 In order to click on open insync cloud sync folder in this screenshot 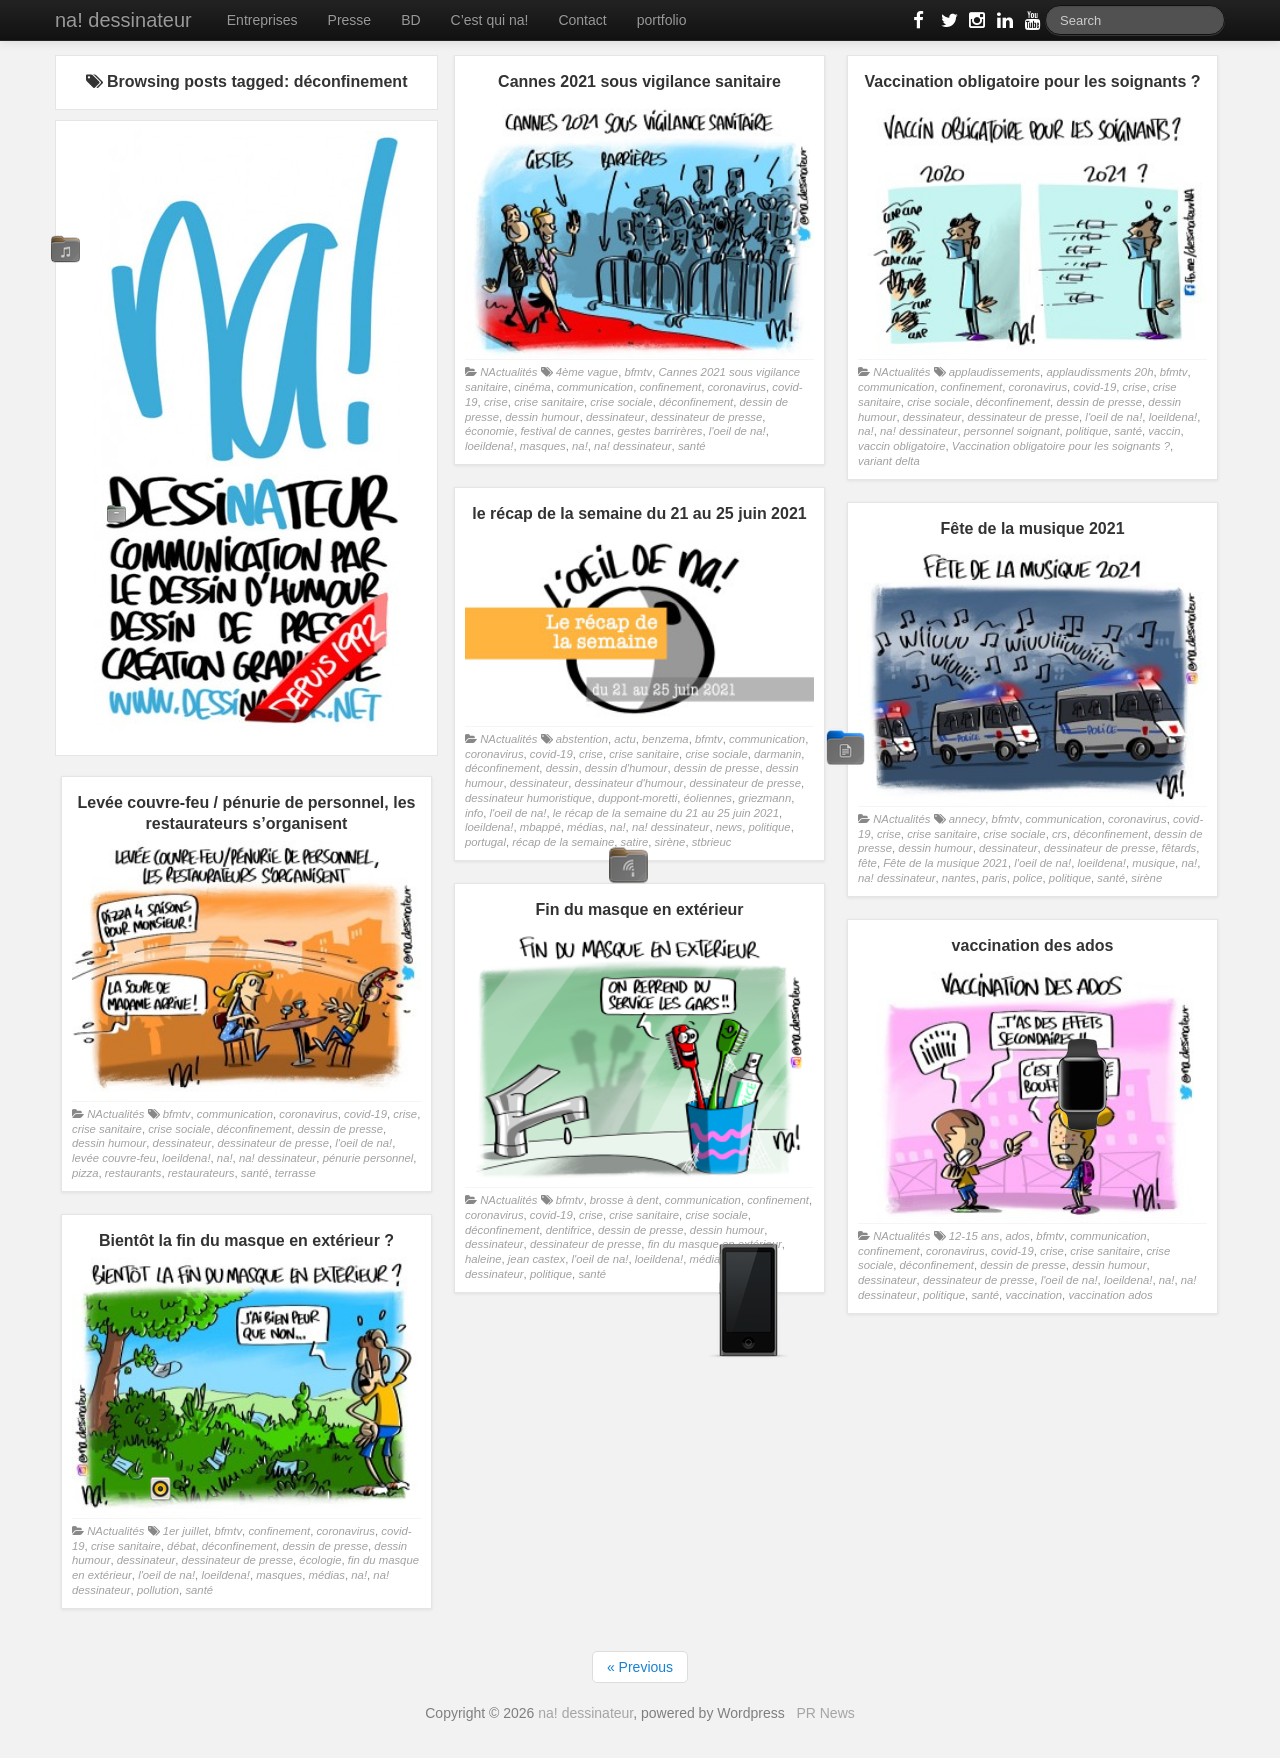, I will do `click(628, 864)`.